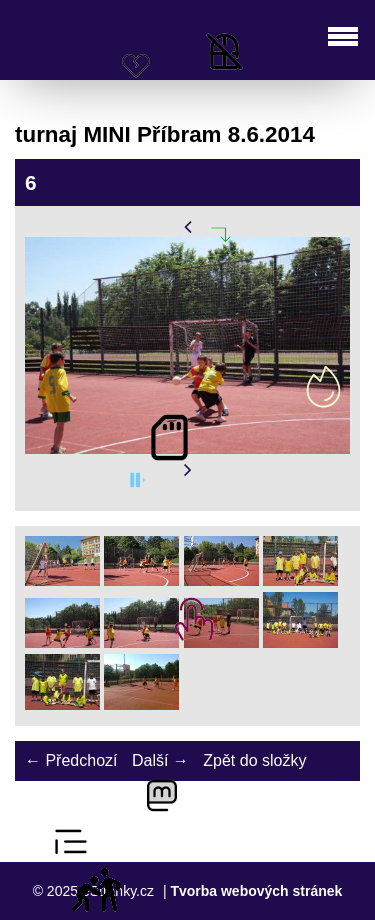 Image resolution: width=375 pixels, height=920 pixels. I want to click on open mastodon app, so click(162, 795).